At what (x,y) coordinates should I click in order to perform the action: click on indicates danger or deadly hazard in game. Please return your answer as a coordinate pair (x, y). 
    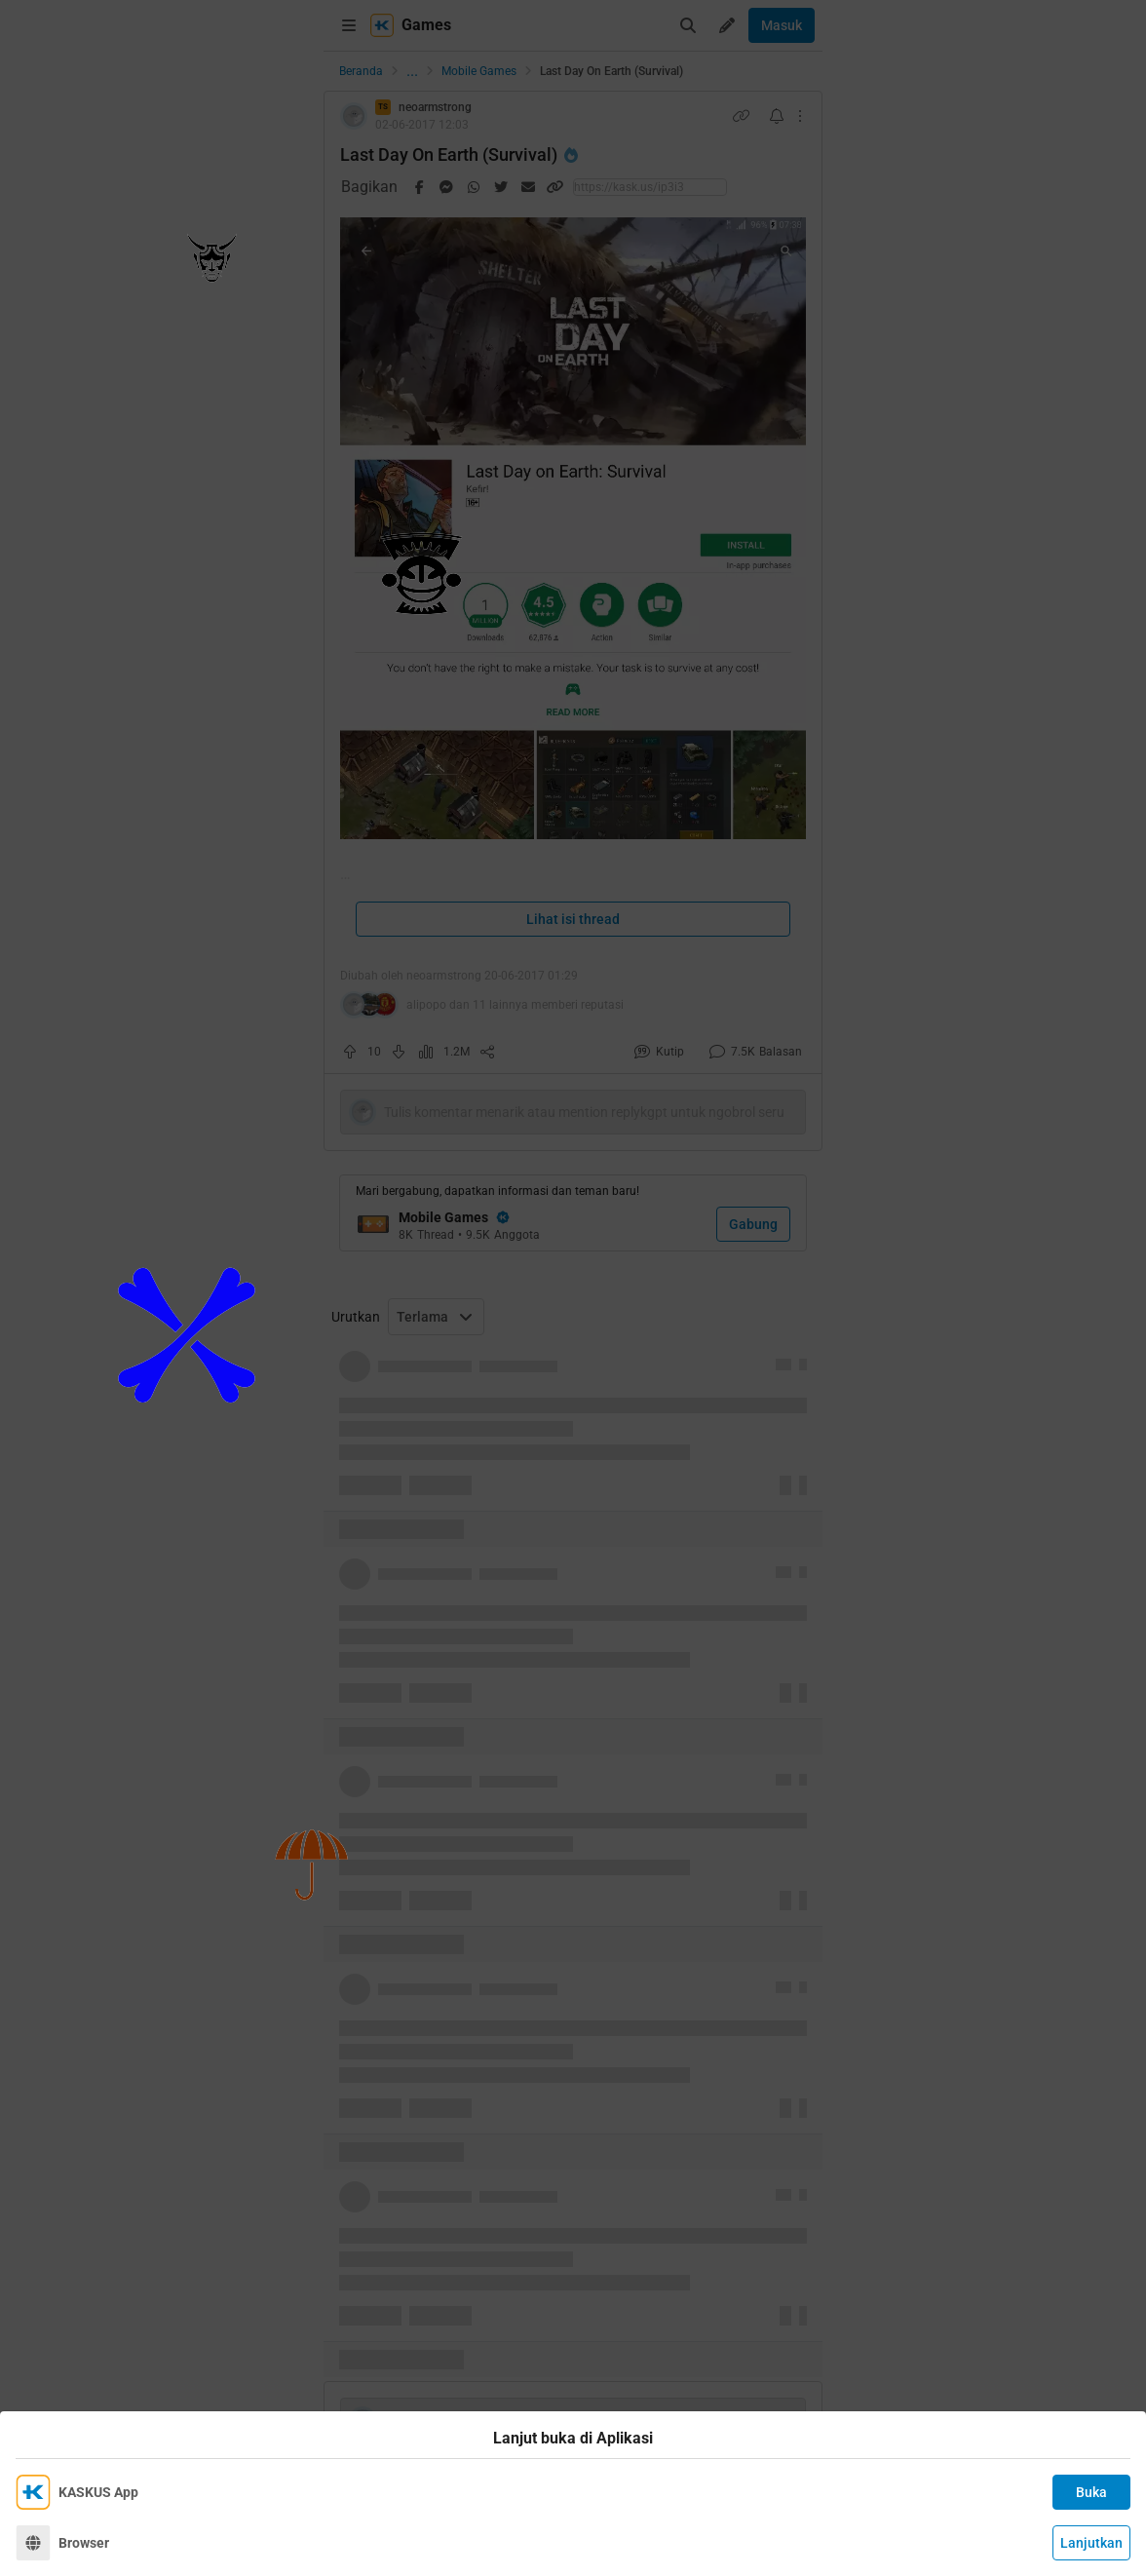
    Looking at the image, I should click on (186, 1335).